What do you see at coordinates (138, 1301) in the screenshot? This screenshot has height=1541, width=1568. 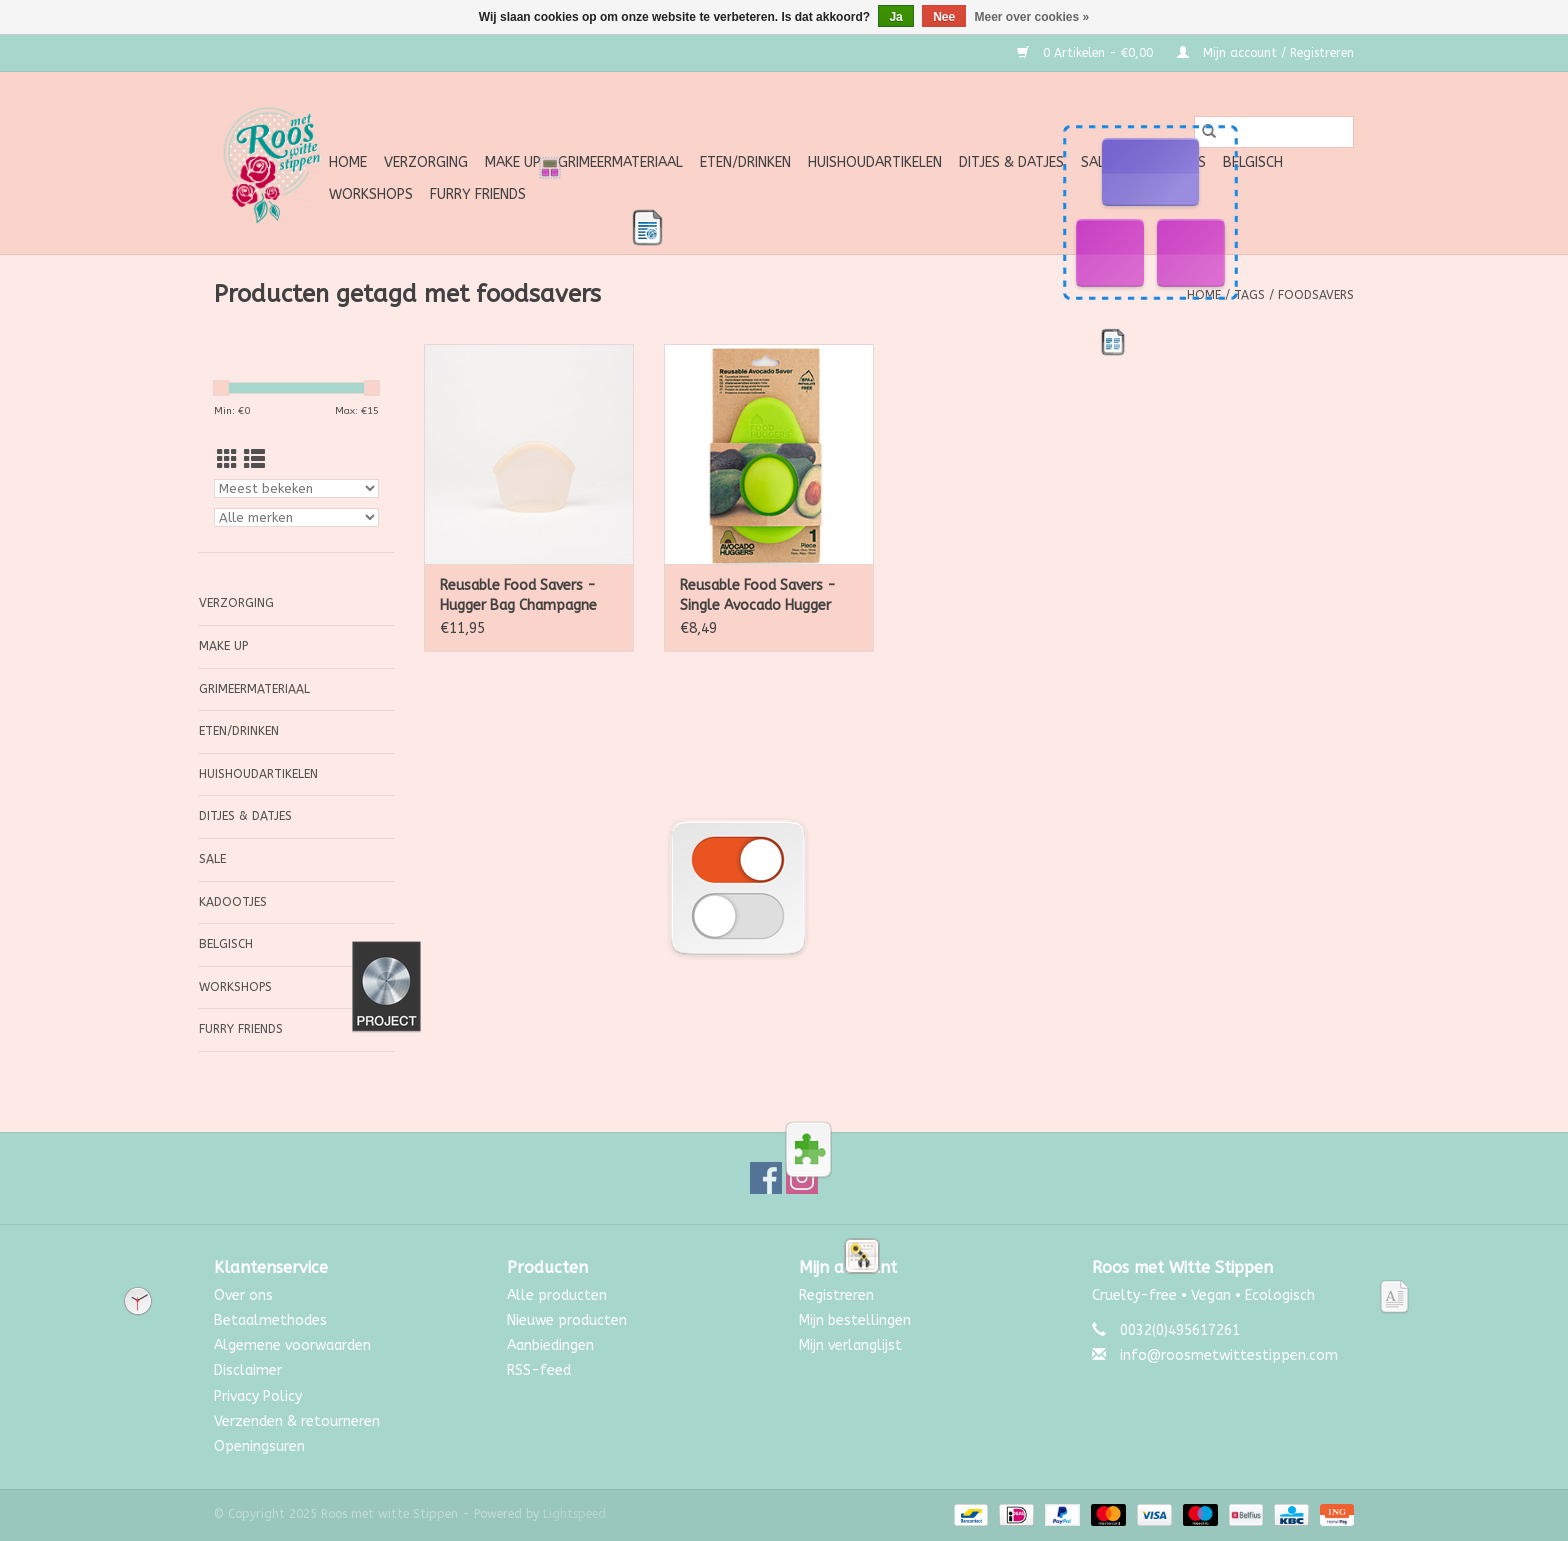 I see `open date and time settings` at bounding box center [138, 1301].